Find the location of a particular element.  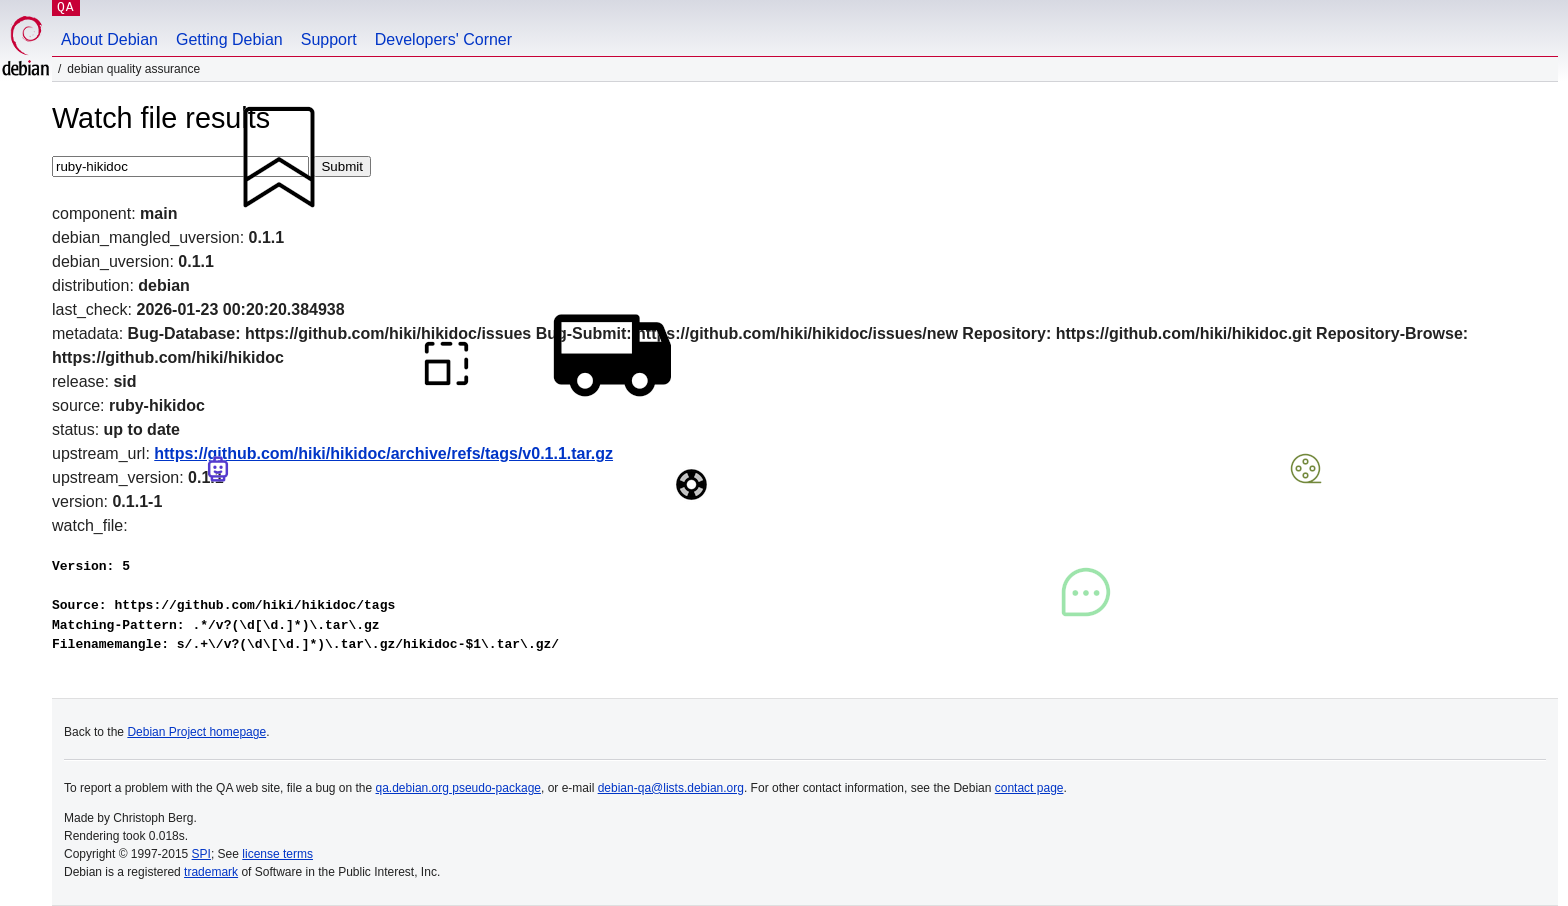

resize a window or element is located at coordinates (446, 363).